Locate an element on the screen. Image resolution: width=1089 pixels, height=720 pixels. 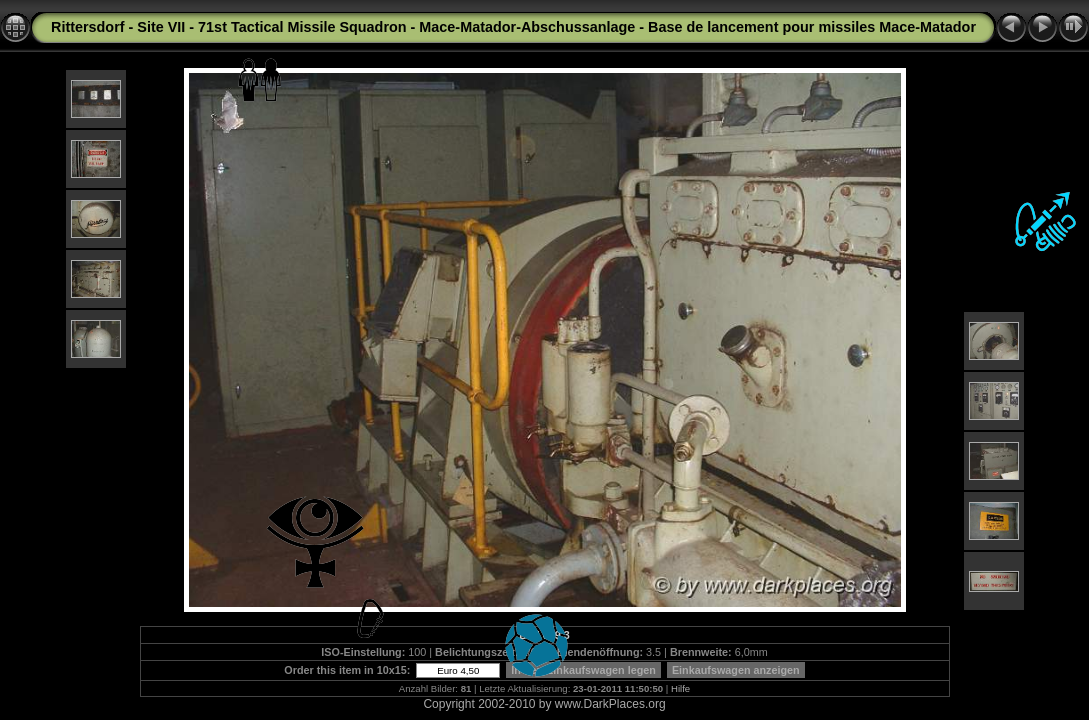
view templar or crusader faction details is located at coordinates (316, 538).